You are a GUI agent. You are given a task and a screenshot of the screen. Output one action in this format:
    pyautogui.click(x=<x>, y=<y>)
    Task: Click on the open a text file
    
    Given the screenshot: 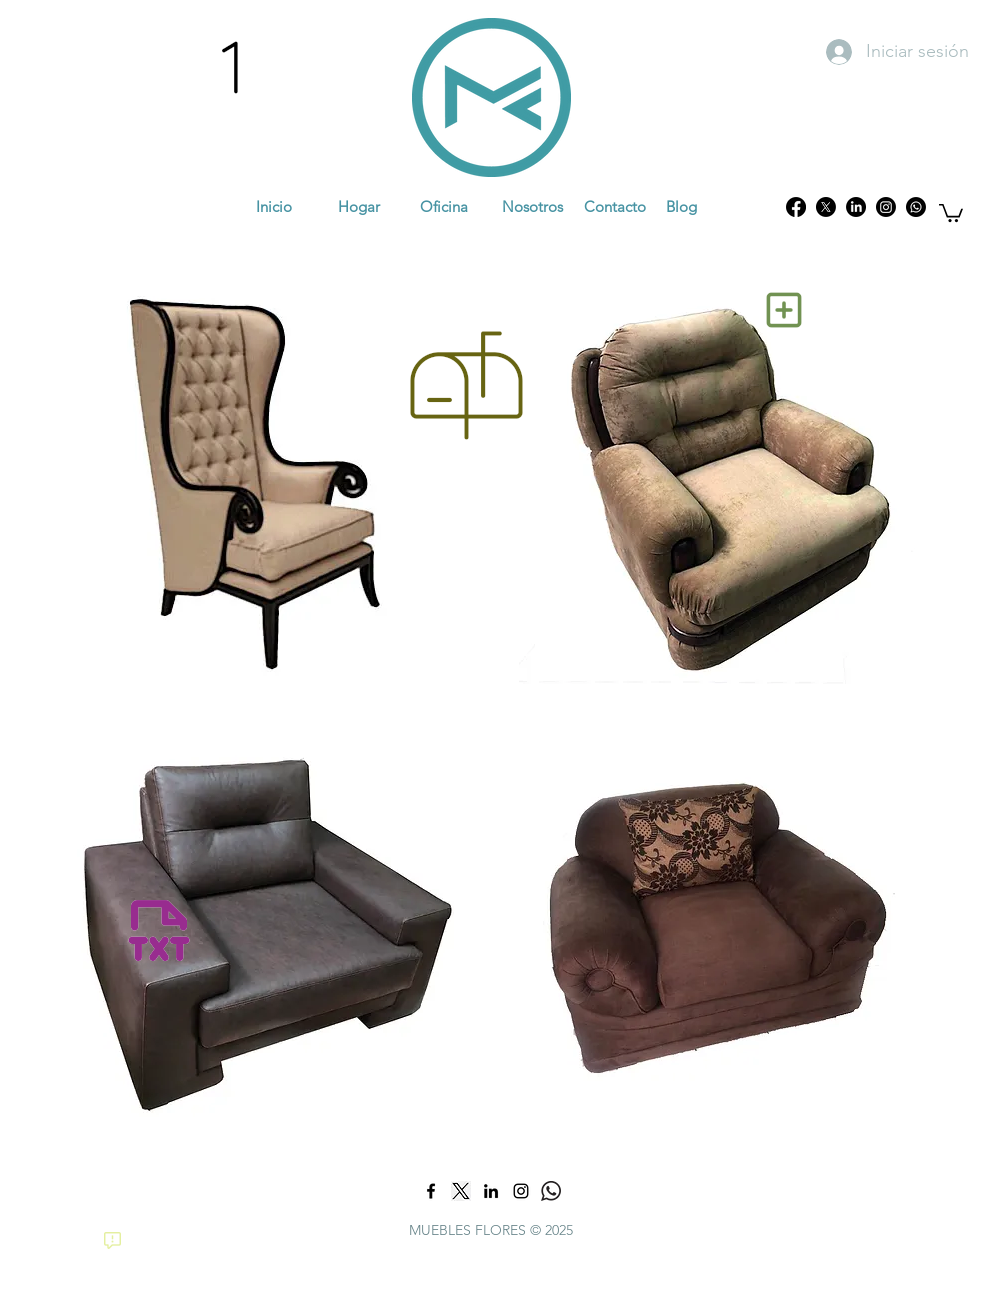 What is the action you would take?
    pyautogui.click(x=159, y=933)
    